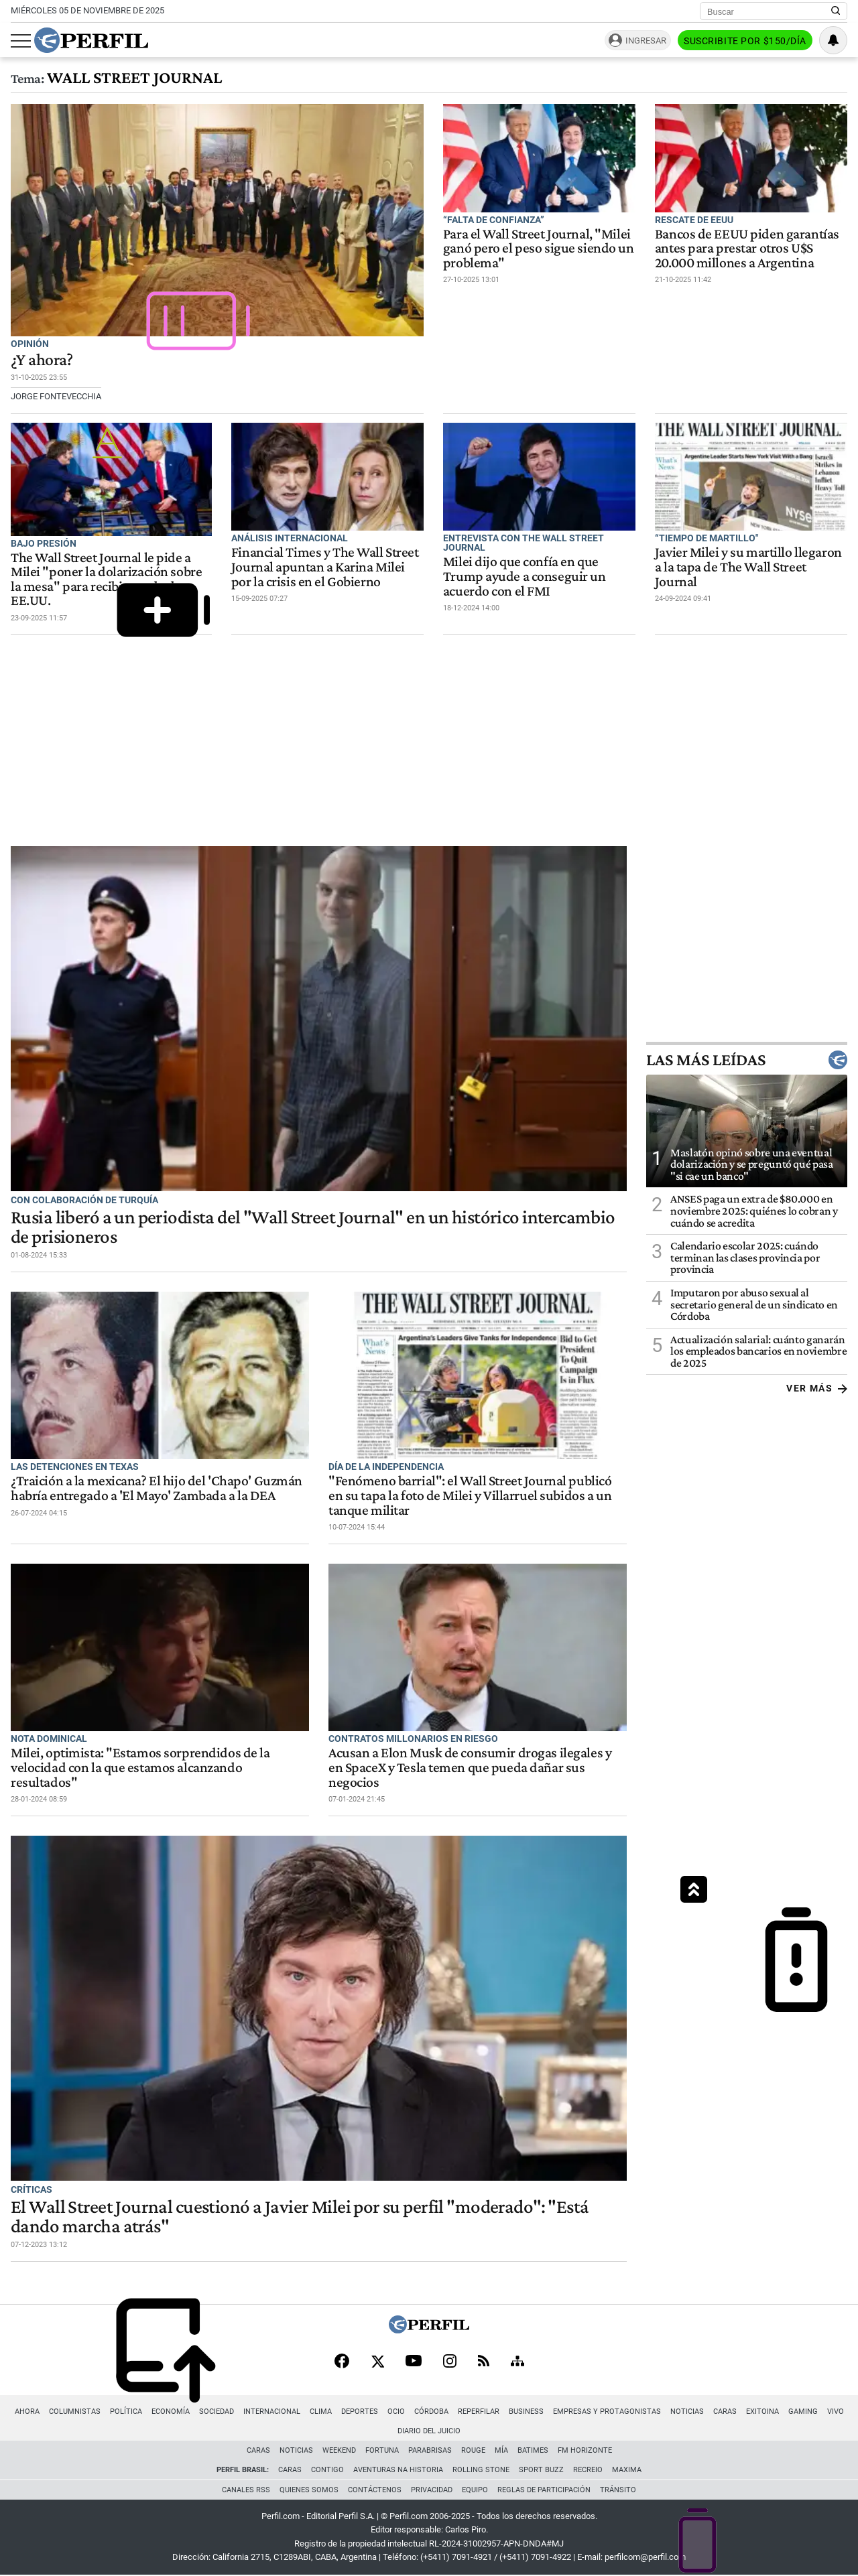 This screenshot has width=858, height=2576. What do you see at coordinates (694, 1889) in the screenshot?
I see `scroll to top of page` at bounding box center [694, 1889].